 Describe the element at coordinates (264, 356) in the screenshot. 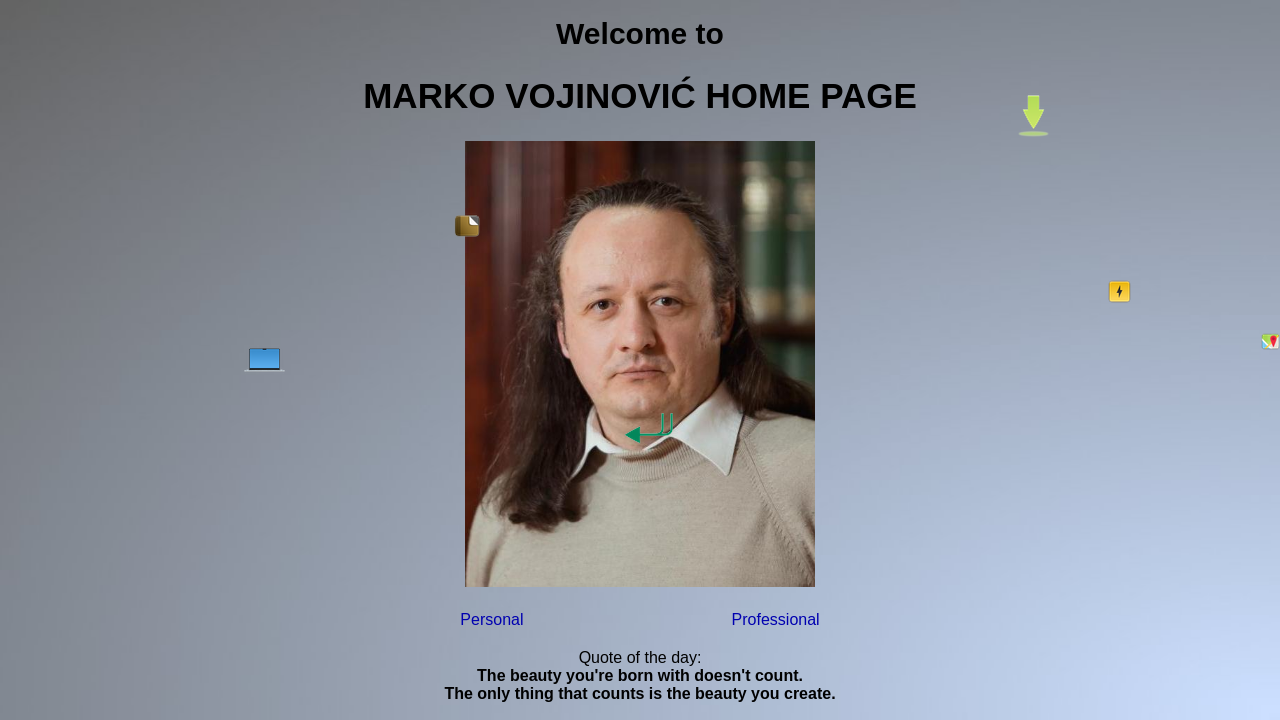

I see `indicates this macbook air in system preferences` at that location.